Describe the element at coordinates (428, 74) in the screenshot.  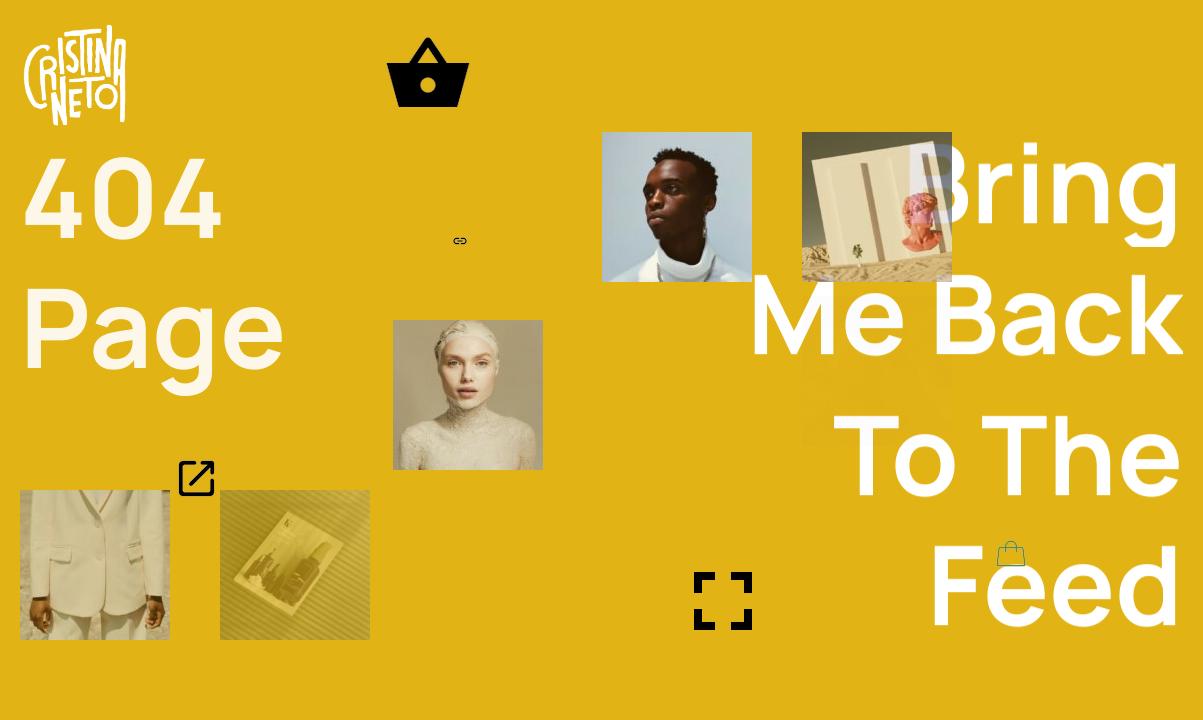
I see `view your shopping basket` at that location.